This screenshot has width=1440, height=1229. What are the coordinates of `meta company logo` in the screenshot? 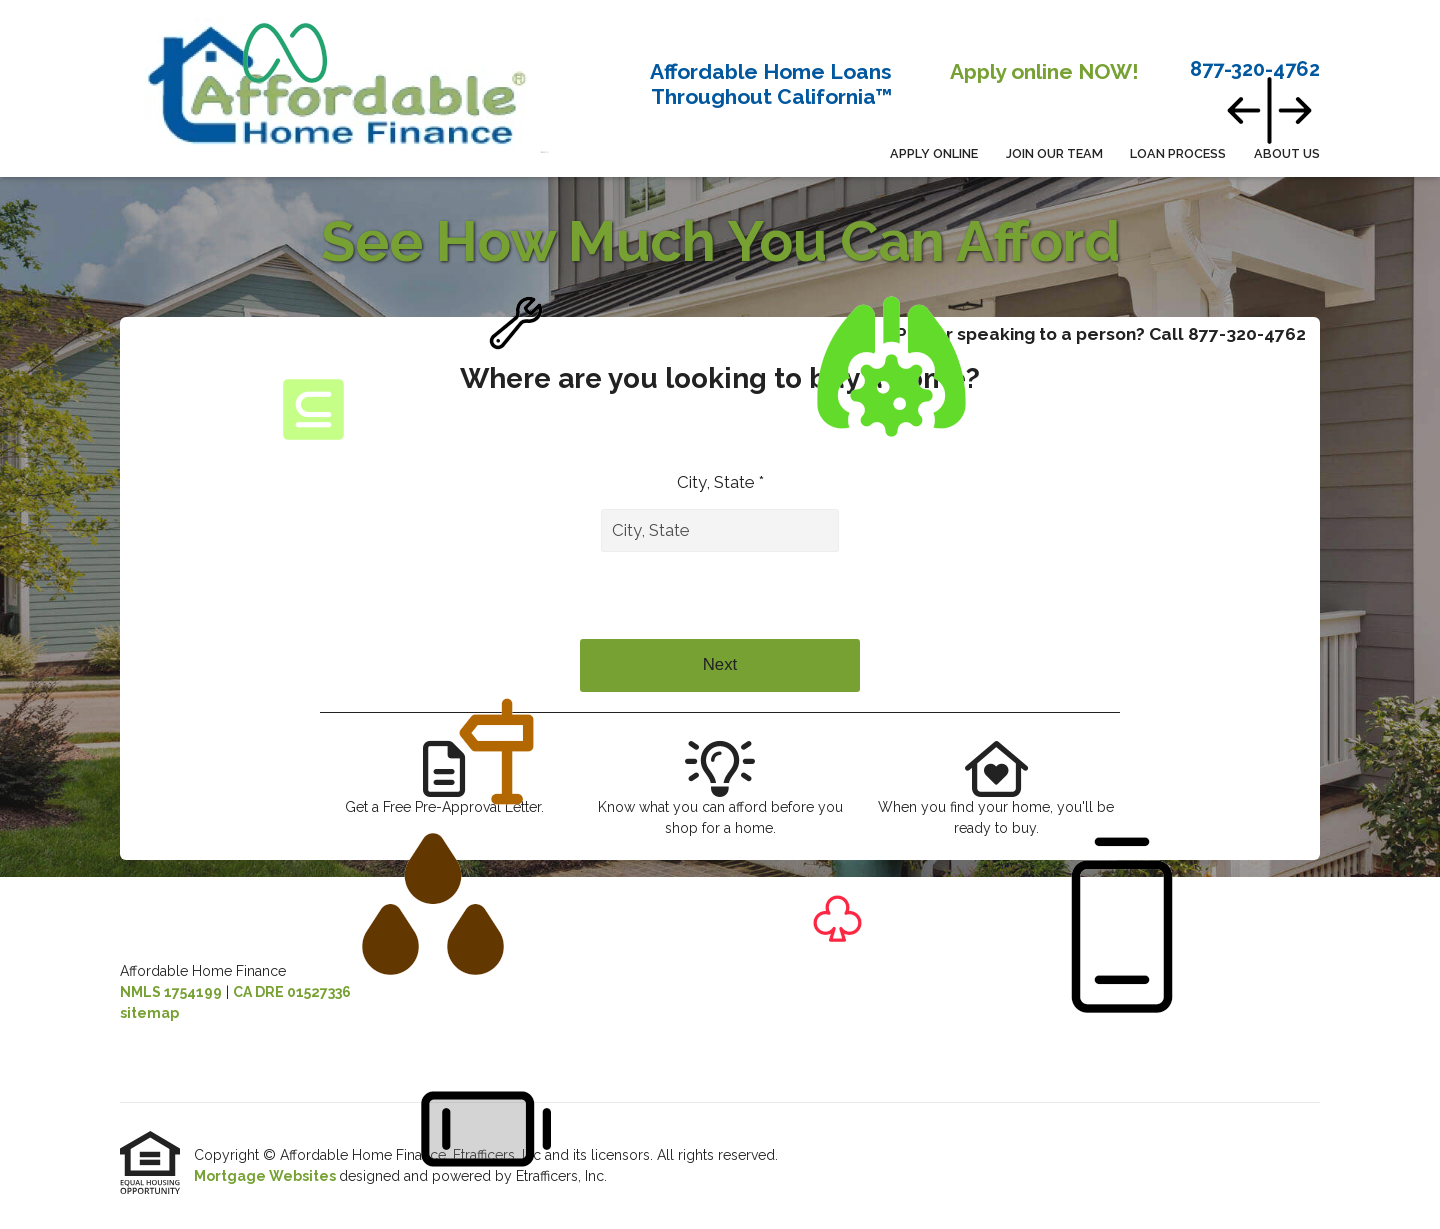 It's located at (285, 53).